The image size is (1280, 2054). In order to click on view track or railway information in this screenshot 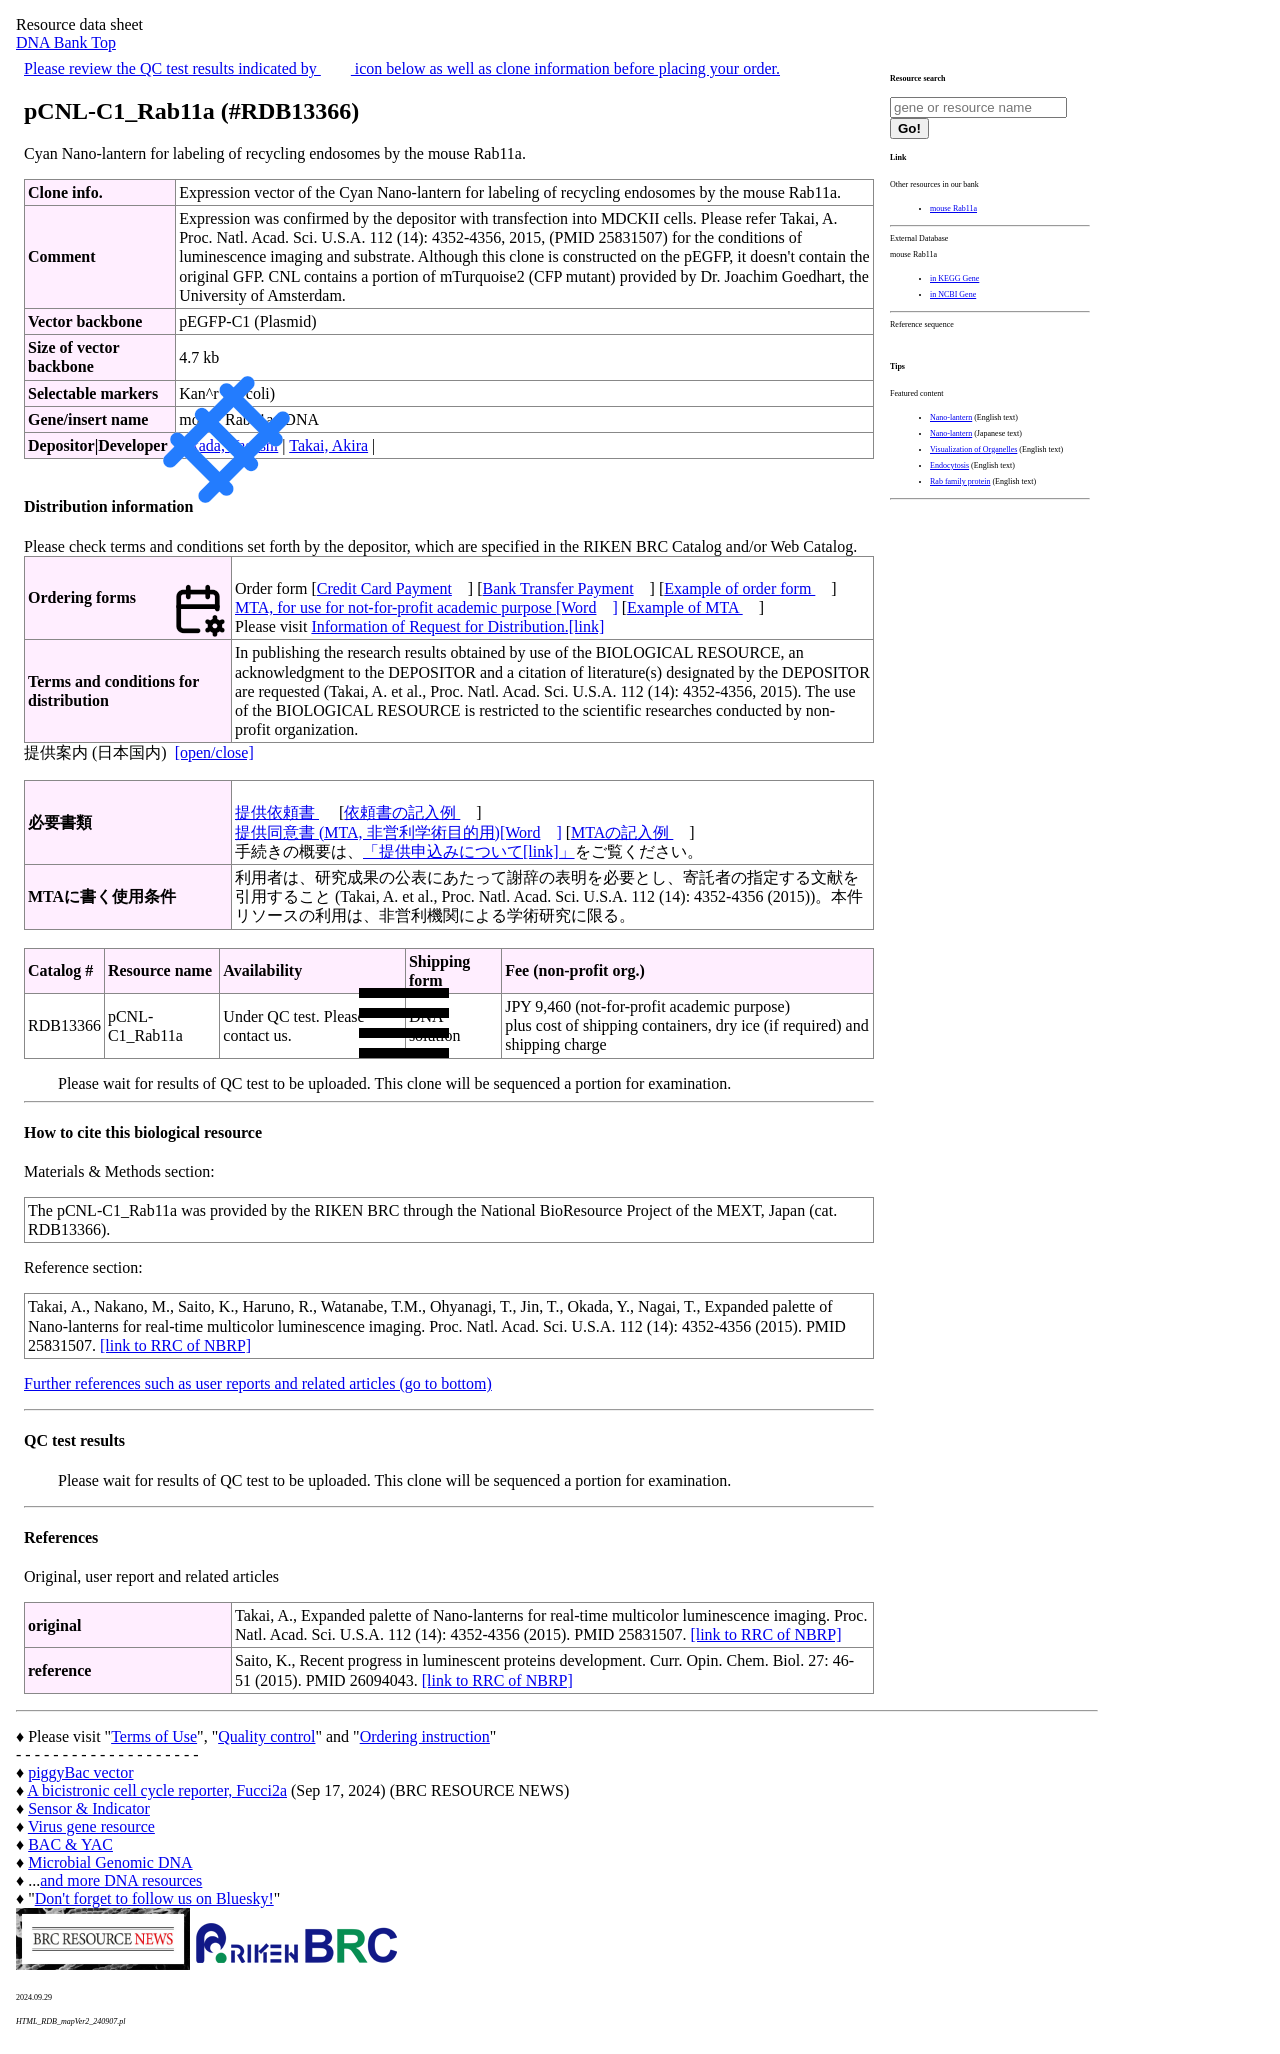, I will do `click(226, 439)`.